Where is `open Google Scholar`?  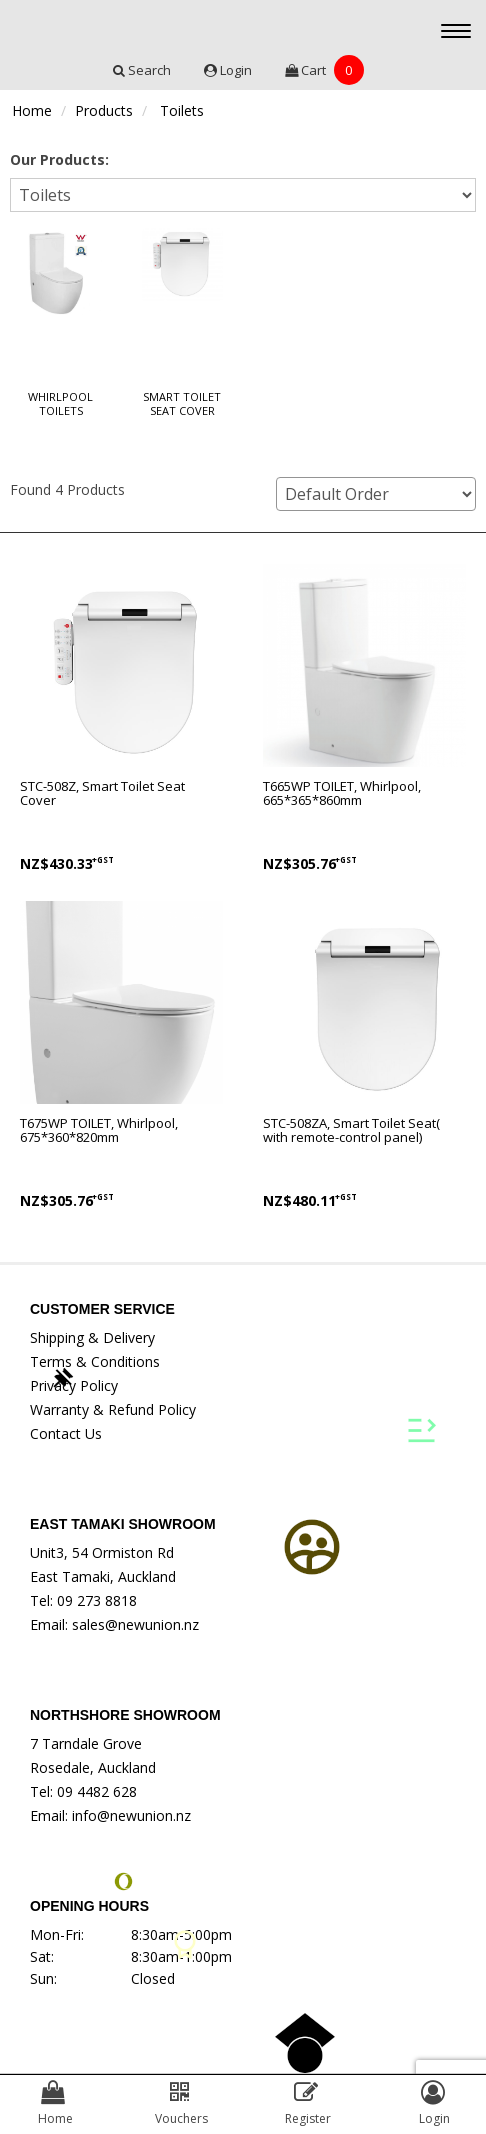 open Google Scholar is located at coordinates (305, 2043).